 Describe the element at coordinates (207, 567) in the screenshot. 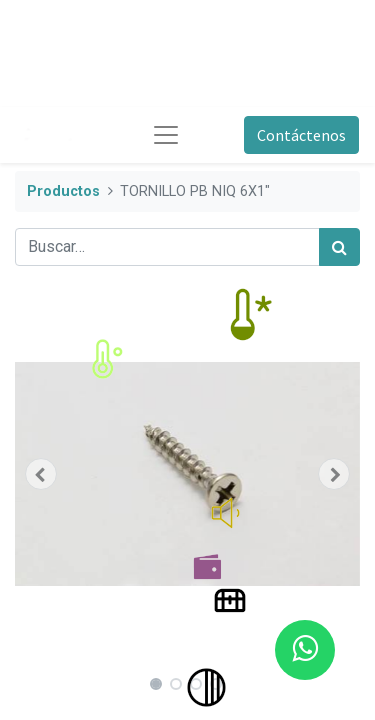

I see `access your wallet or payment methods` at that location.